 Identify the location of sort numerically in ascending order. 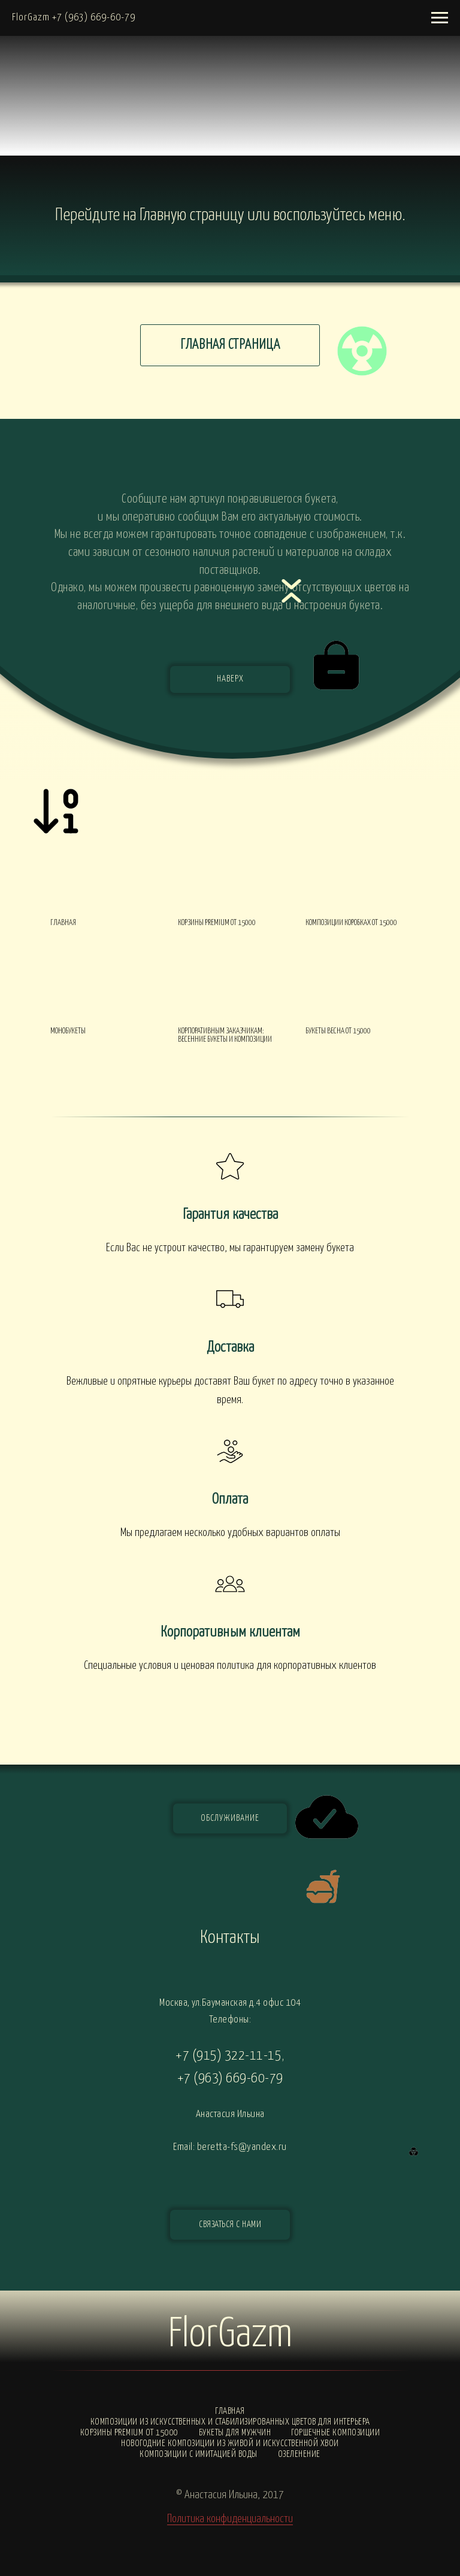
(58, 811).